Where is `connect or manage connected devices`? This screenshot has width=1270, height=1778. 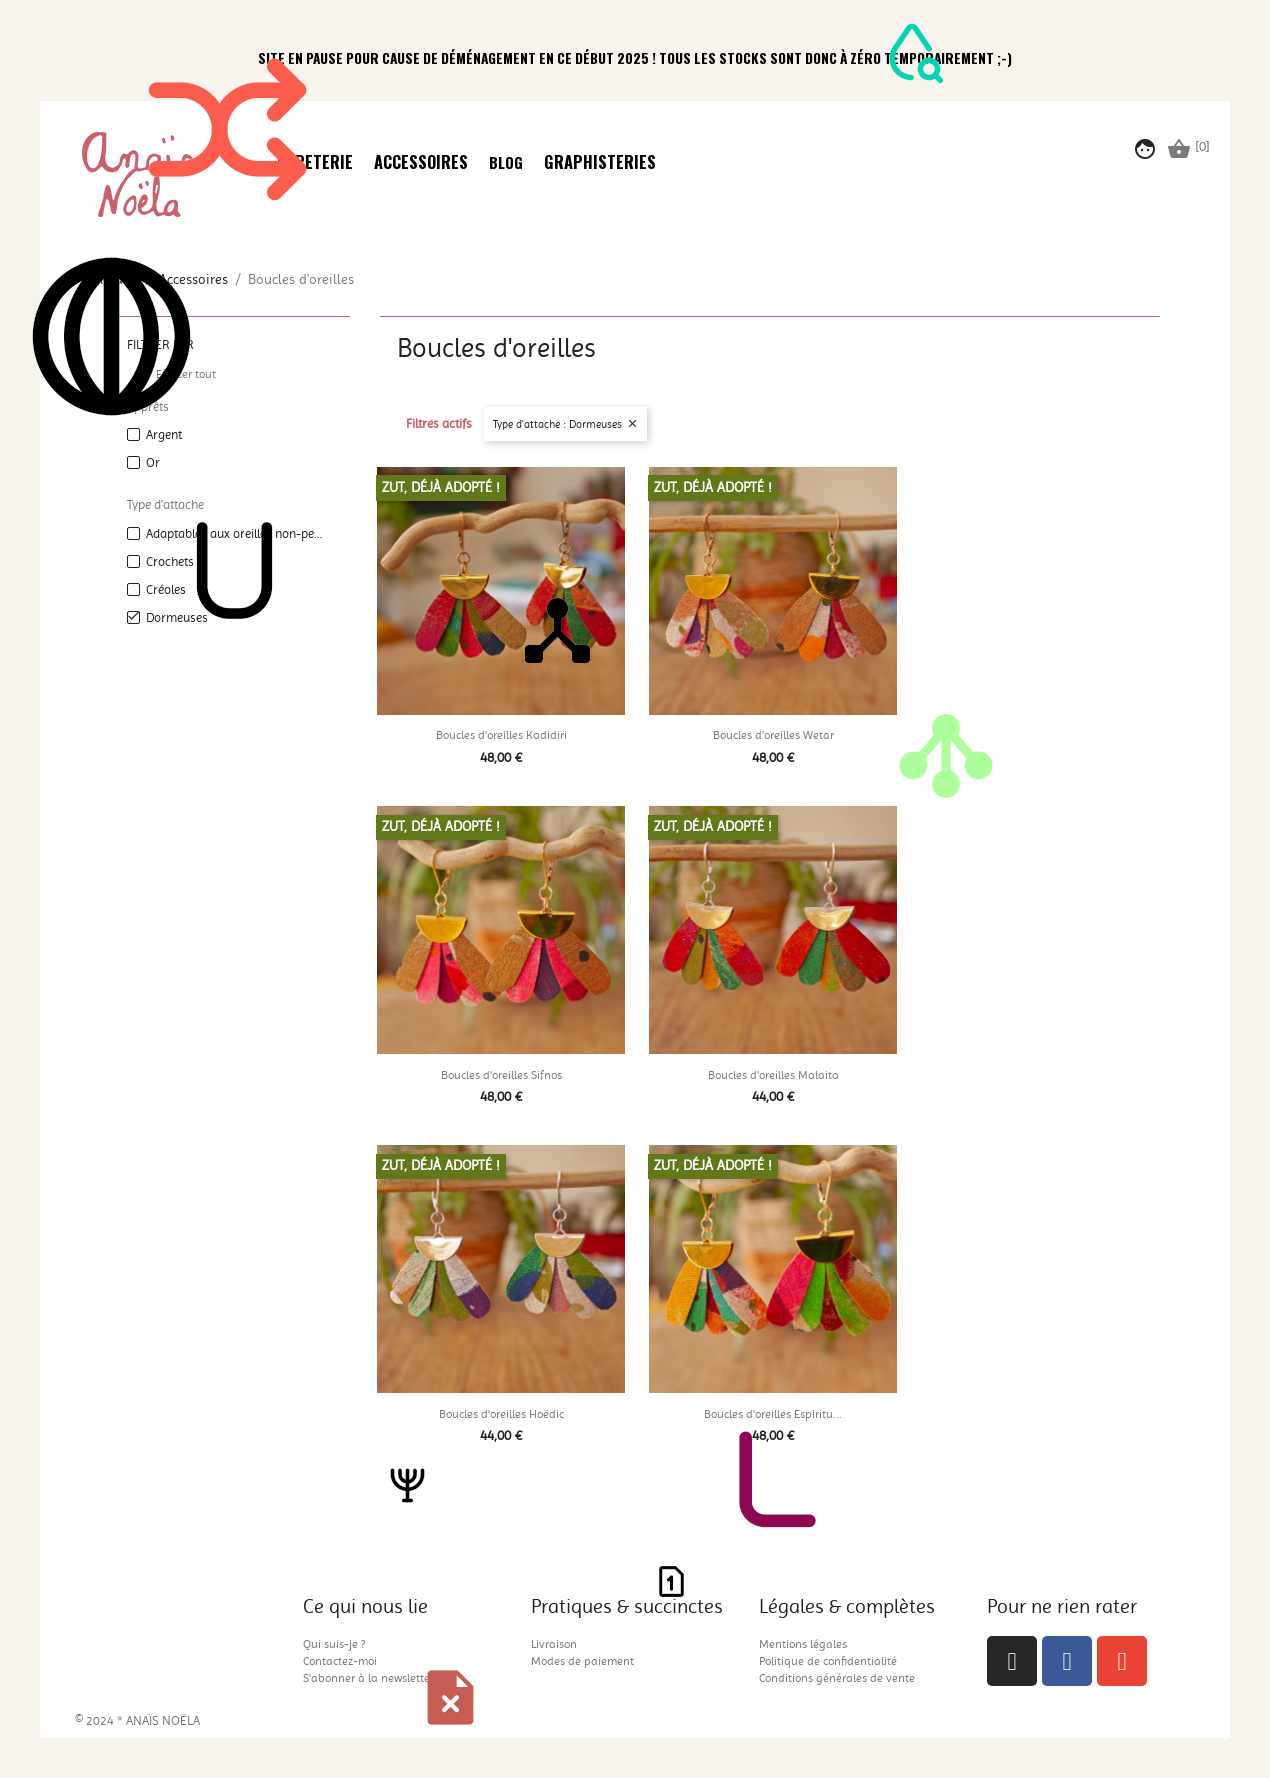 connect or manage connected devices is located at coordinates (557, 630).